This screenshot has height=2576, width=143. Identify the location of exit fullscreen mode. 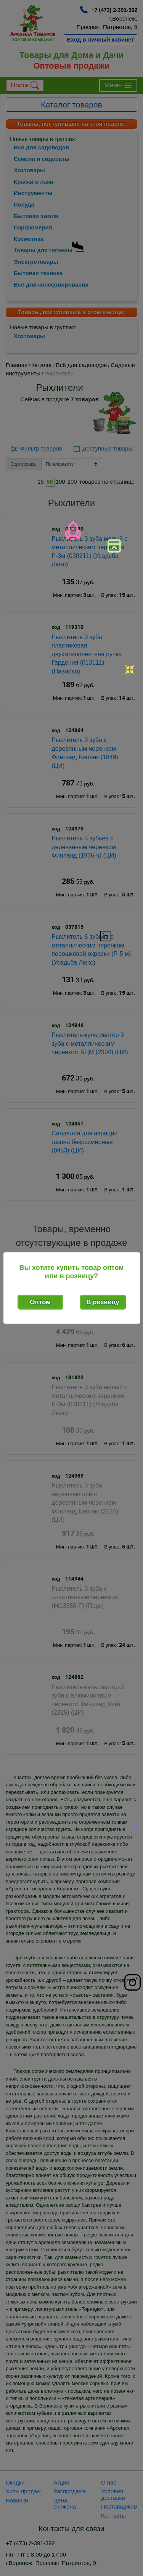
(130, 670).